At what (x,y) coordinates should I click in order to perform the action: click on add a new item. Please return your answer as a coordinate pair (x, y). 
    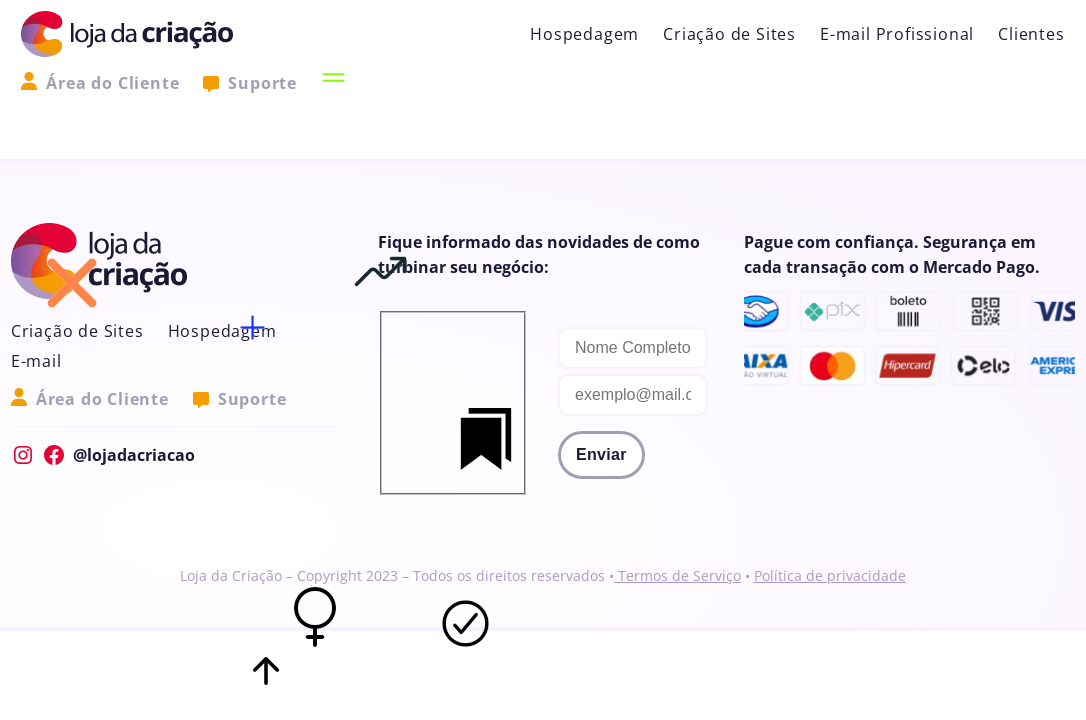
    Looking at the image, I should click on (252, 327).